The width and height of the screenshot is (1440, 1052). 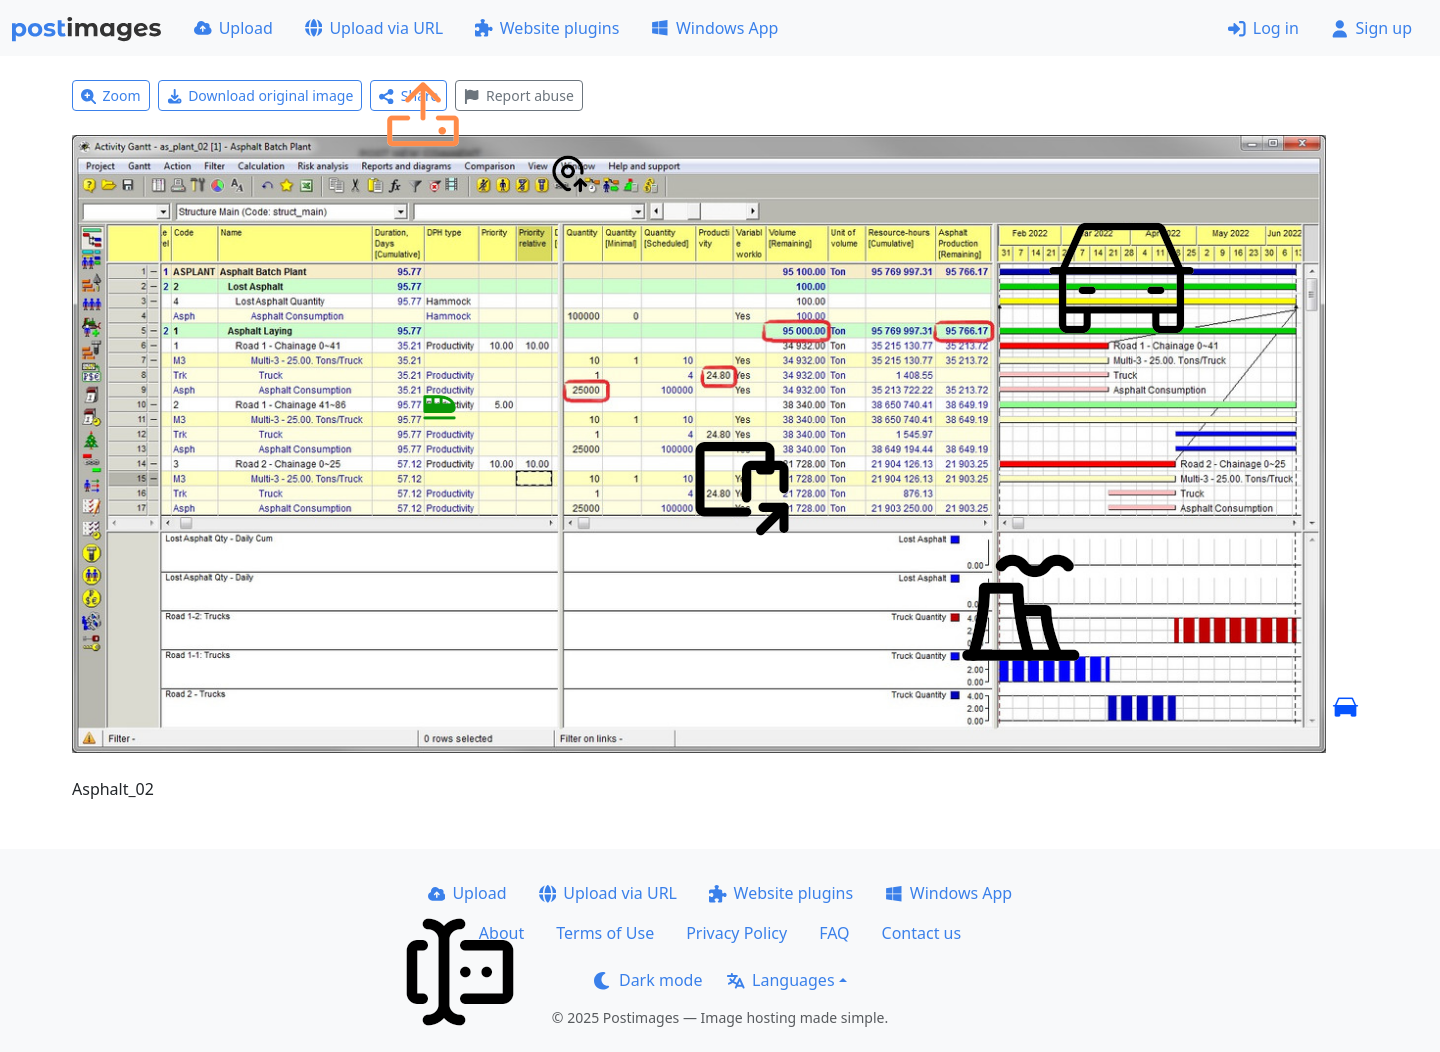 What do you see at coordinates (423, 118) in the screenshot?
I see `upload a file or document` at bounding box center [423, 118].